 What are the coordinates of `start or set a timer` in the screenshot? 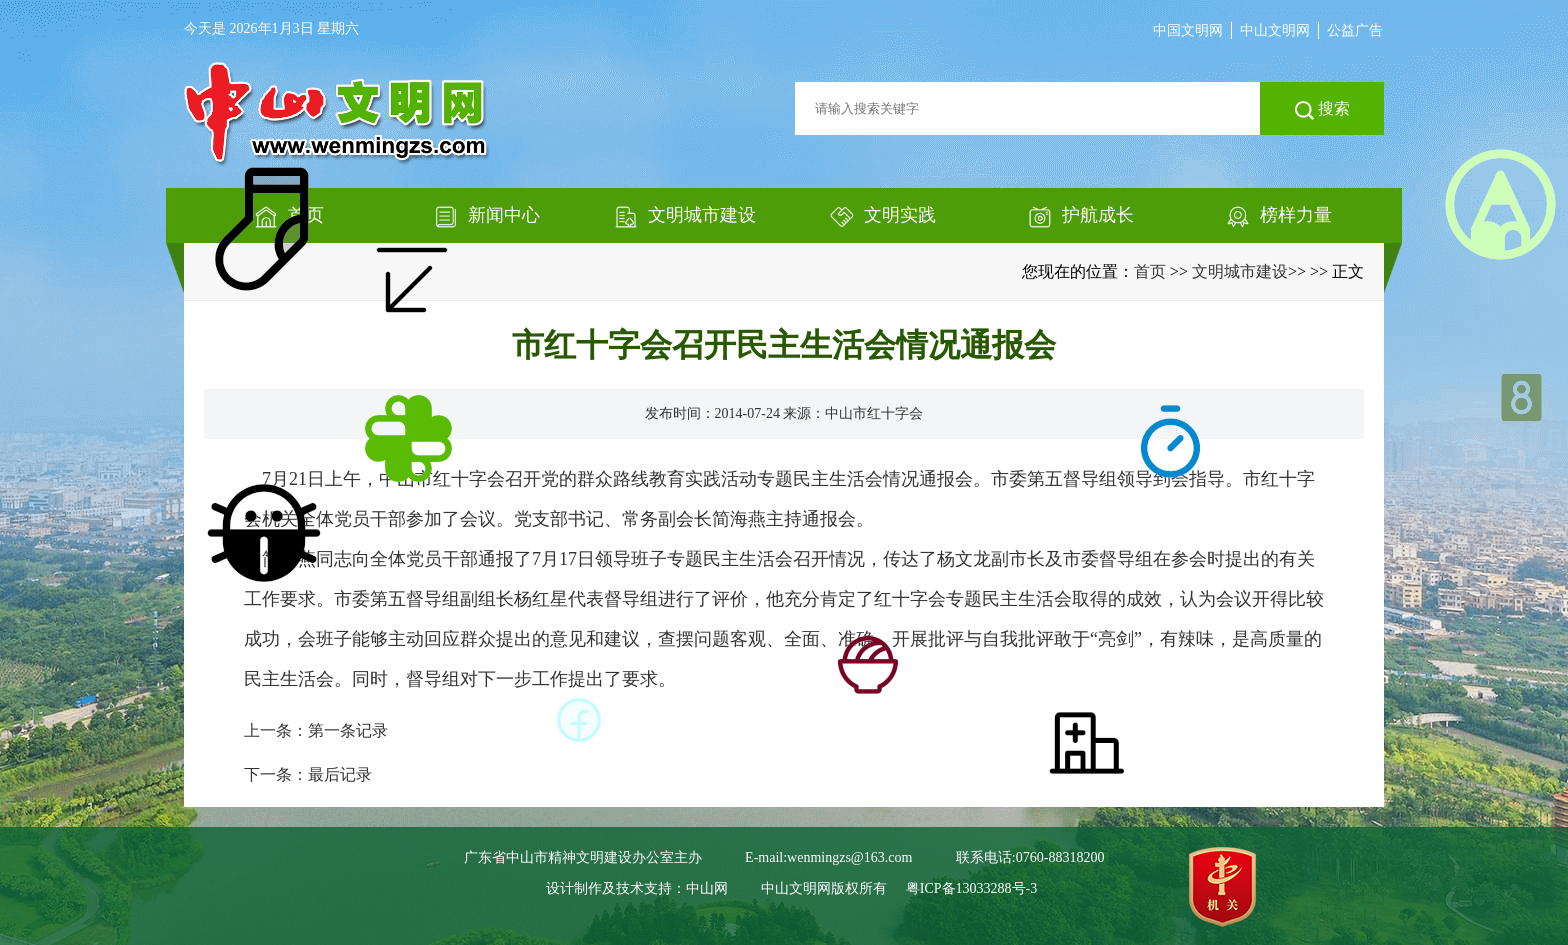 It's located at (1170, 441).